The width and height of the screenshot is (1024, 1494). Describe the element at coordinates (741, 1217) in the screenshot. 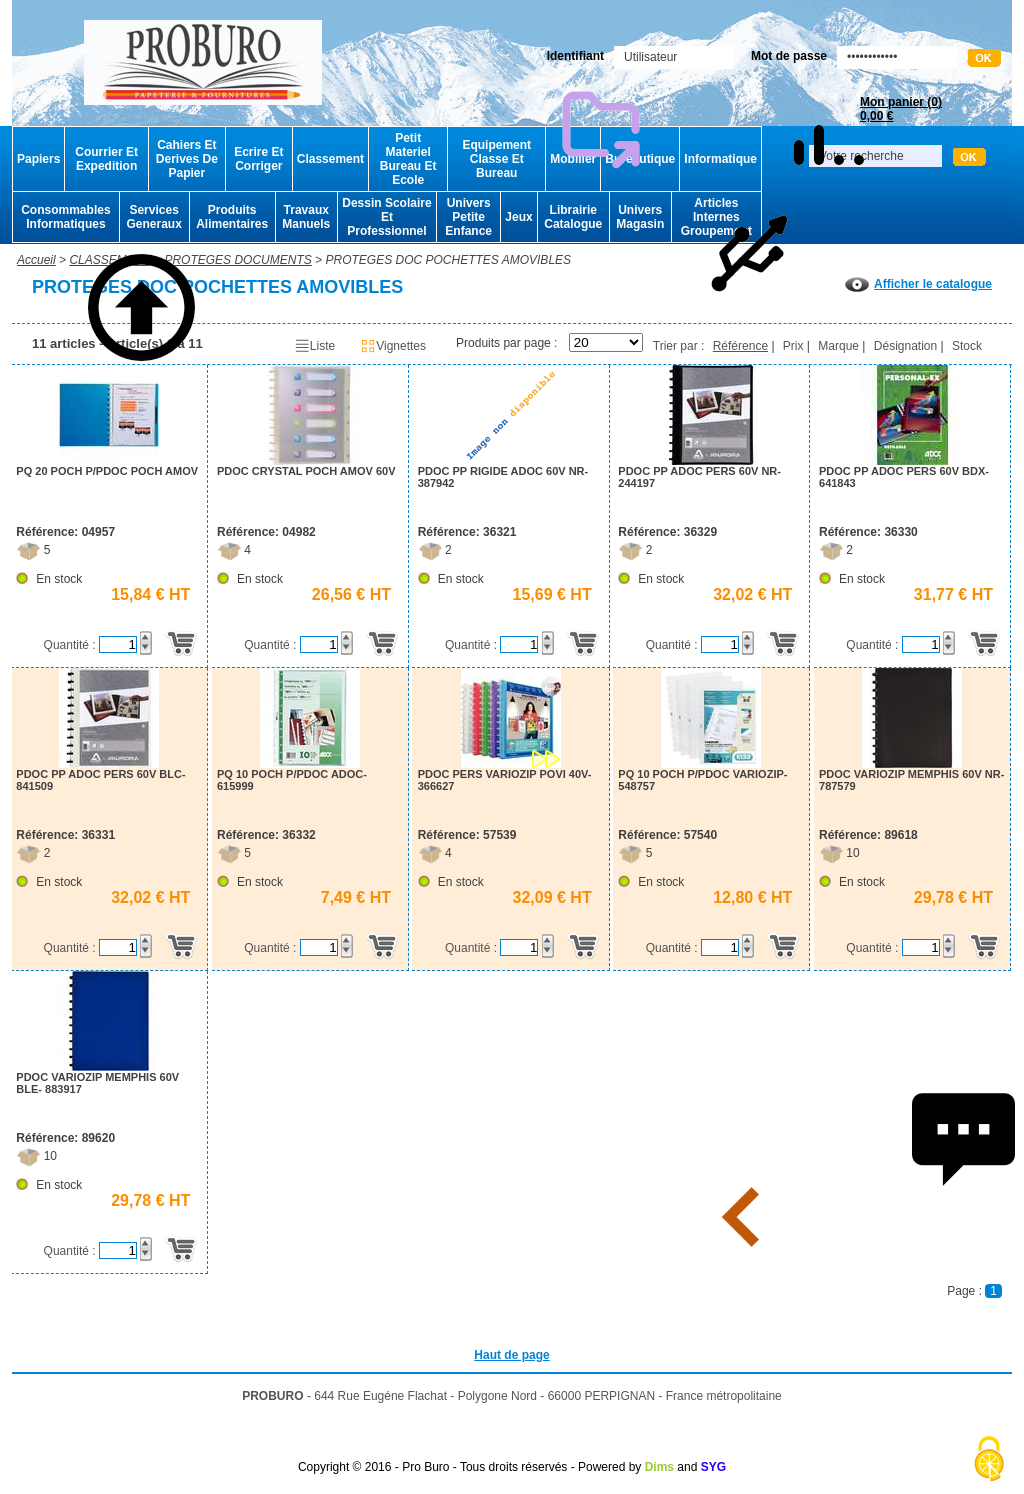

I see `go back to the previous screen` at that location.